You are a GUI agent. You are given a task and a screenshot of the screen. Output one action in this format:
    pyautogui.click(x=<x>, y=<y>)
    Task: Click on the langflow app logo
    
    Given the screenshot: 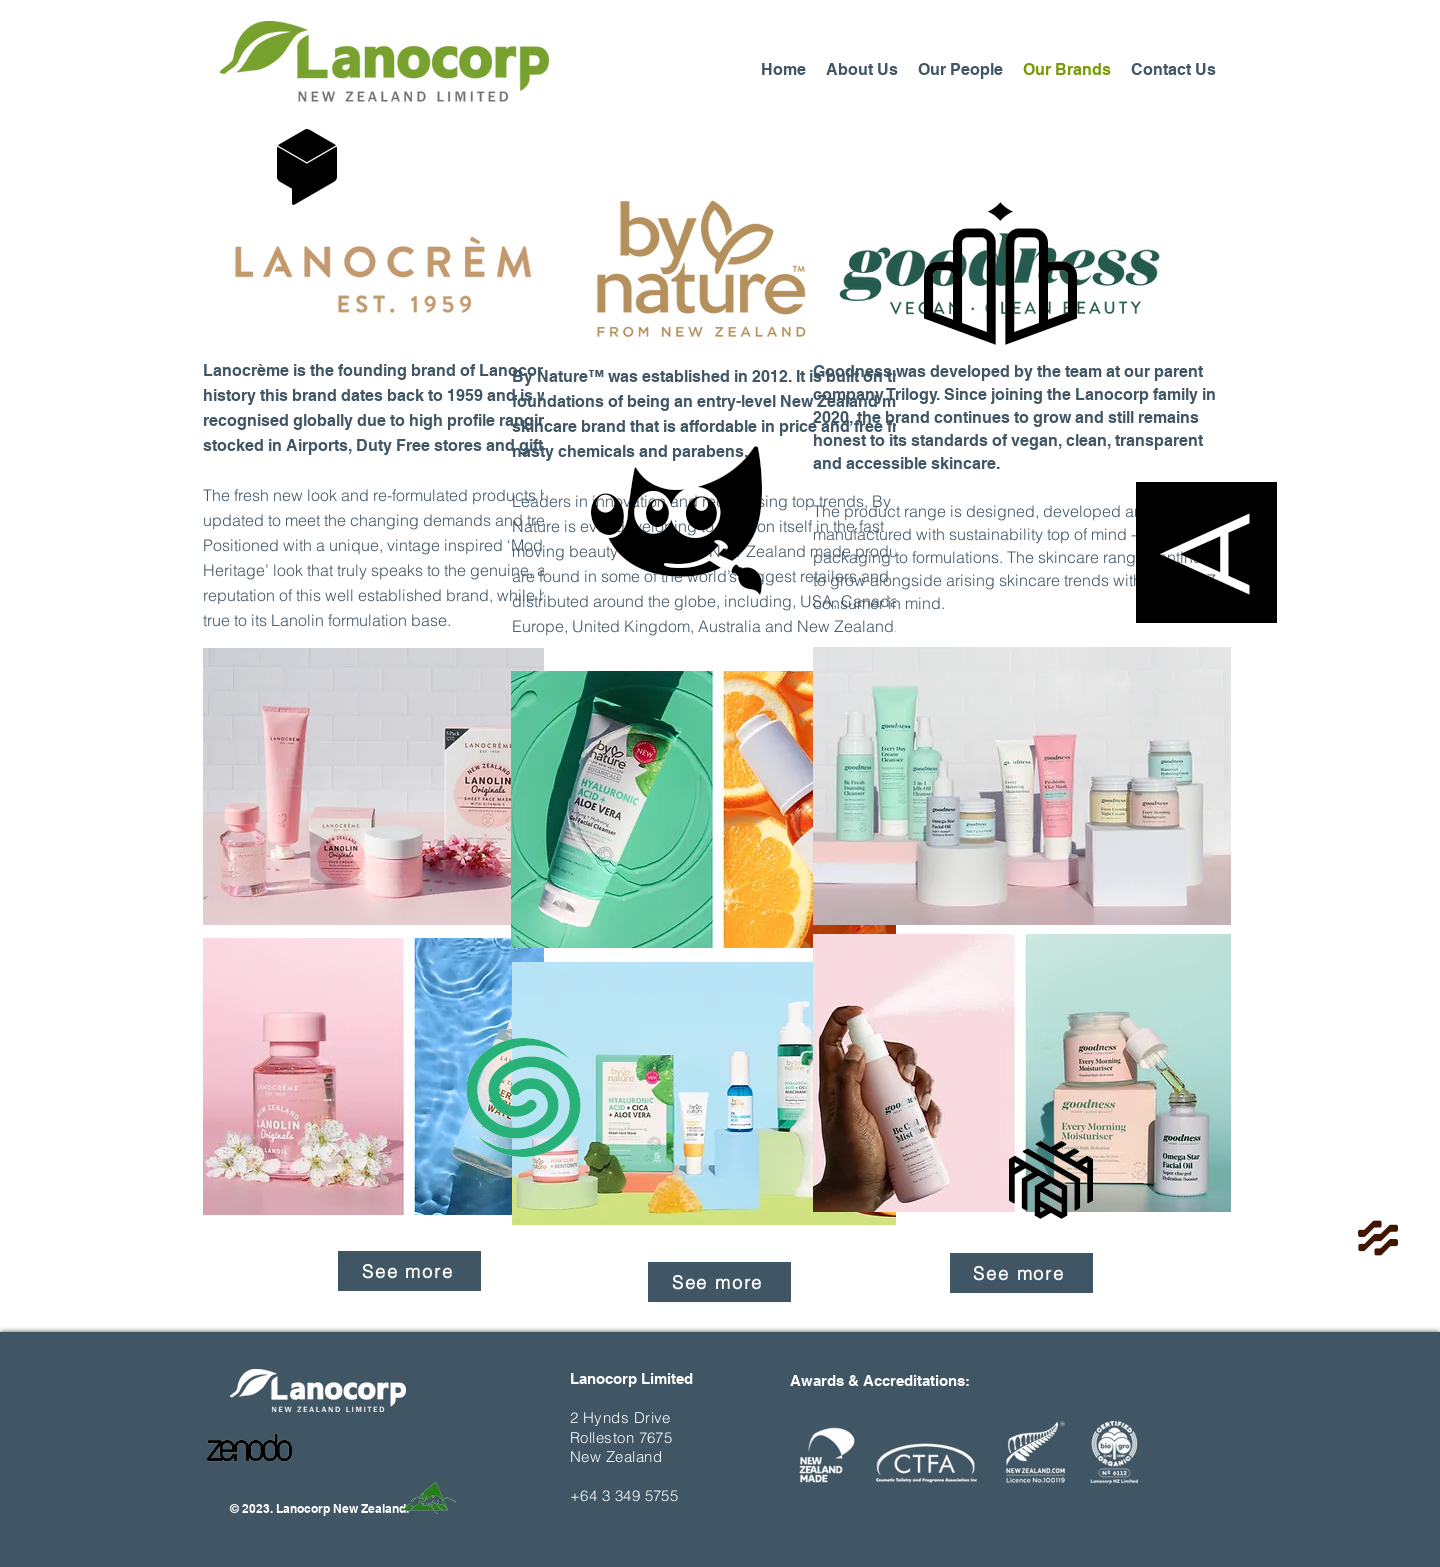 What is the action you would take?
    pyautogui.click(x=1378, y=1238)
    